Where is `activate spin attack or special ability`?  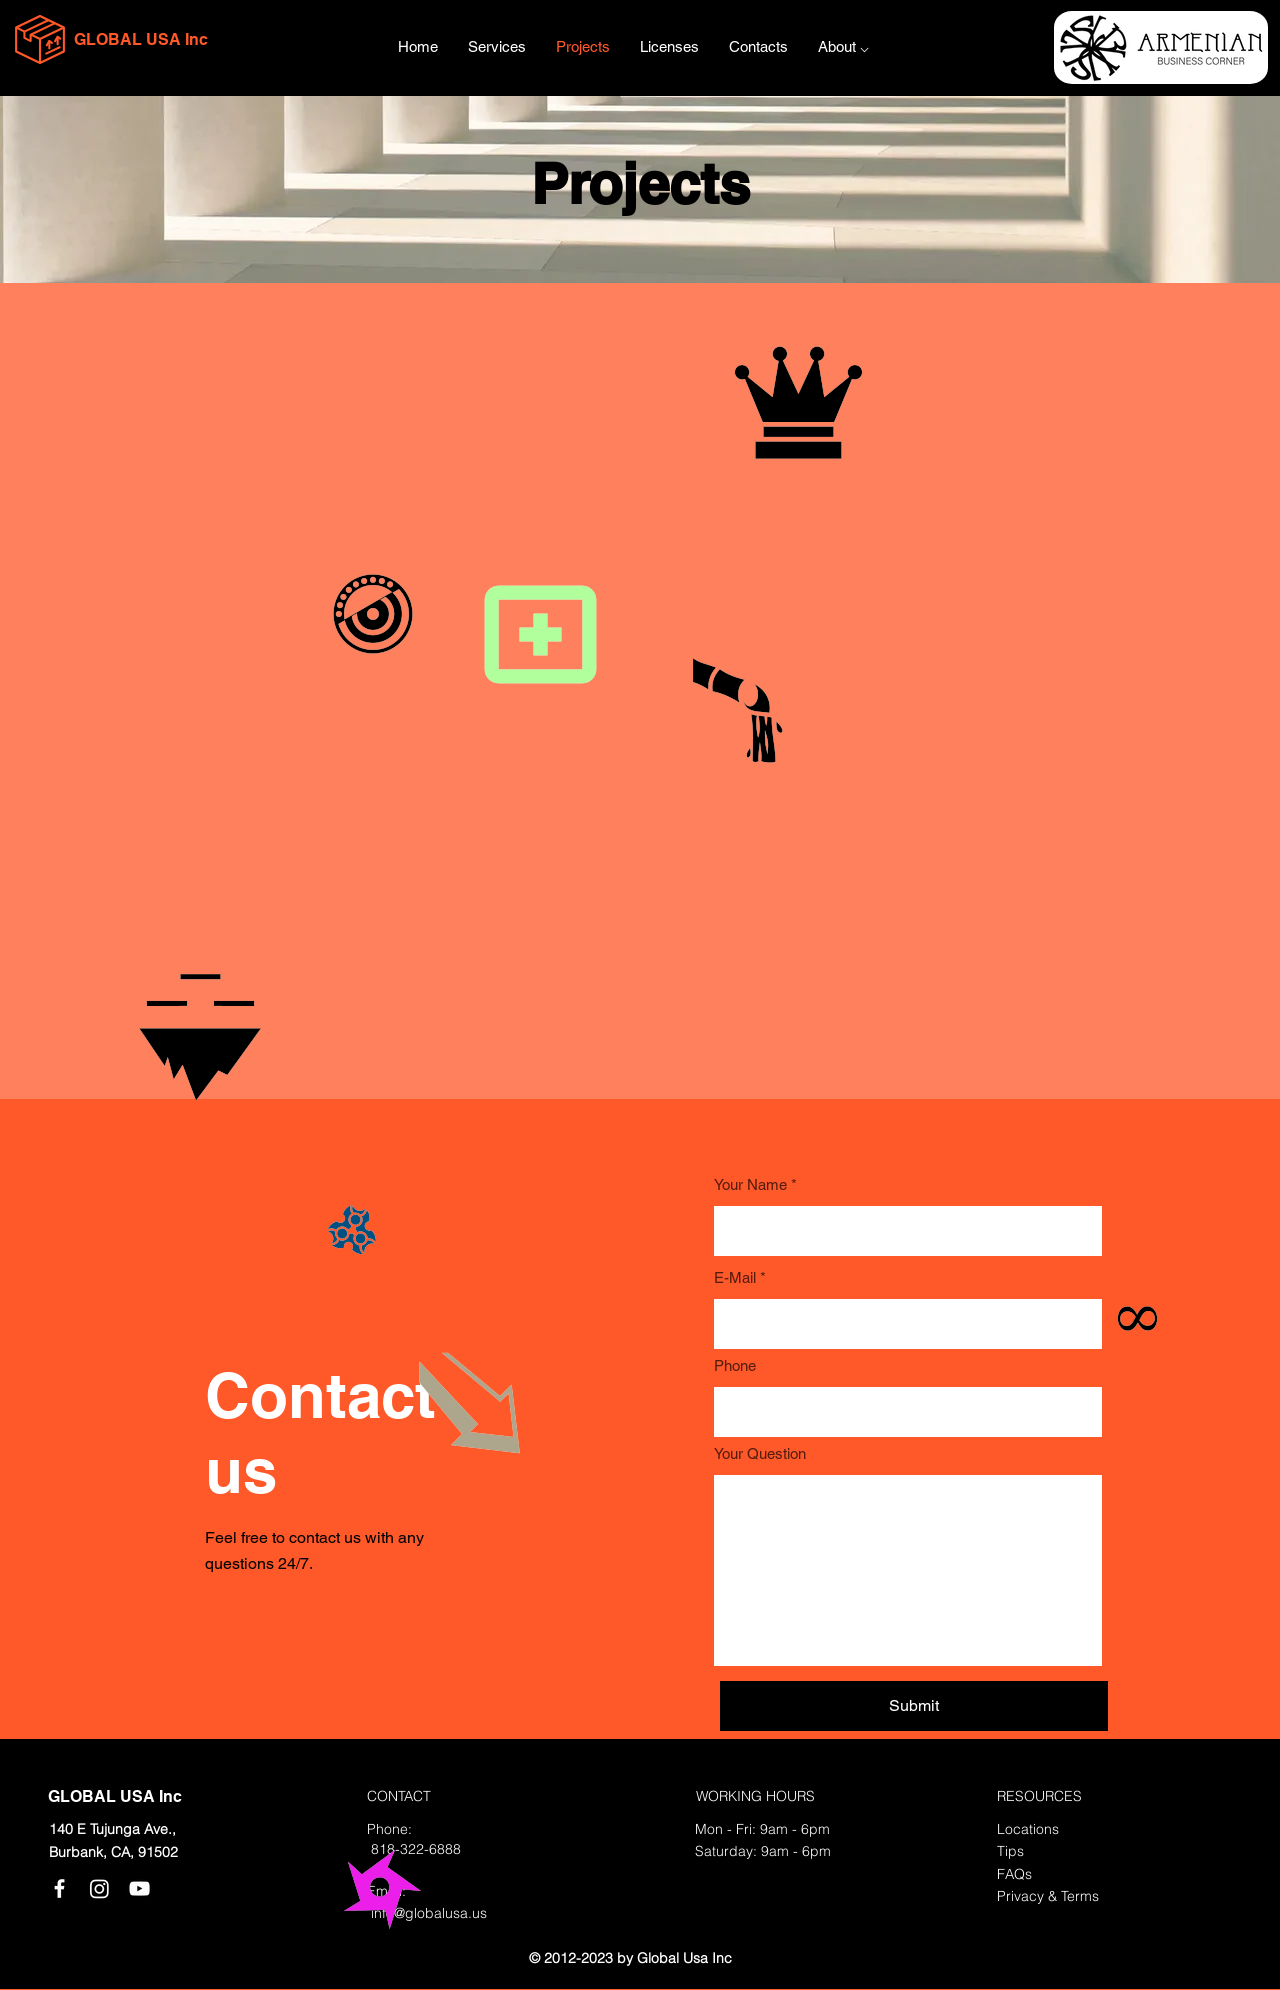 activate spin attack or special ability is located at coordinates (382, 1889).